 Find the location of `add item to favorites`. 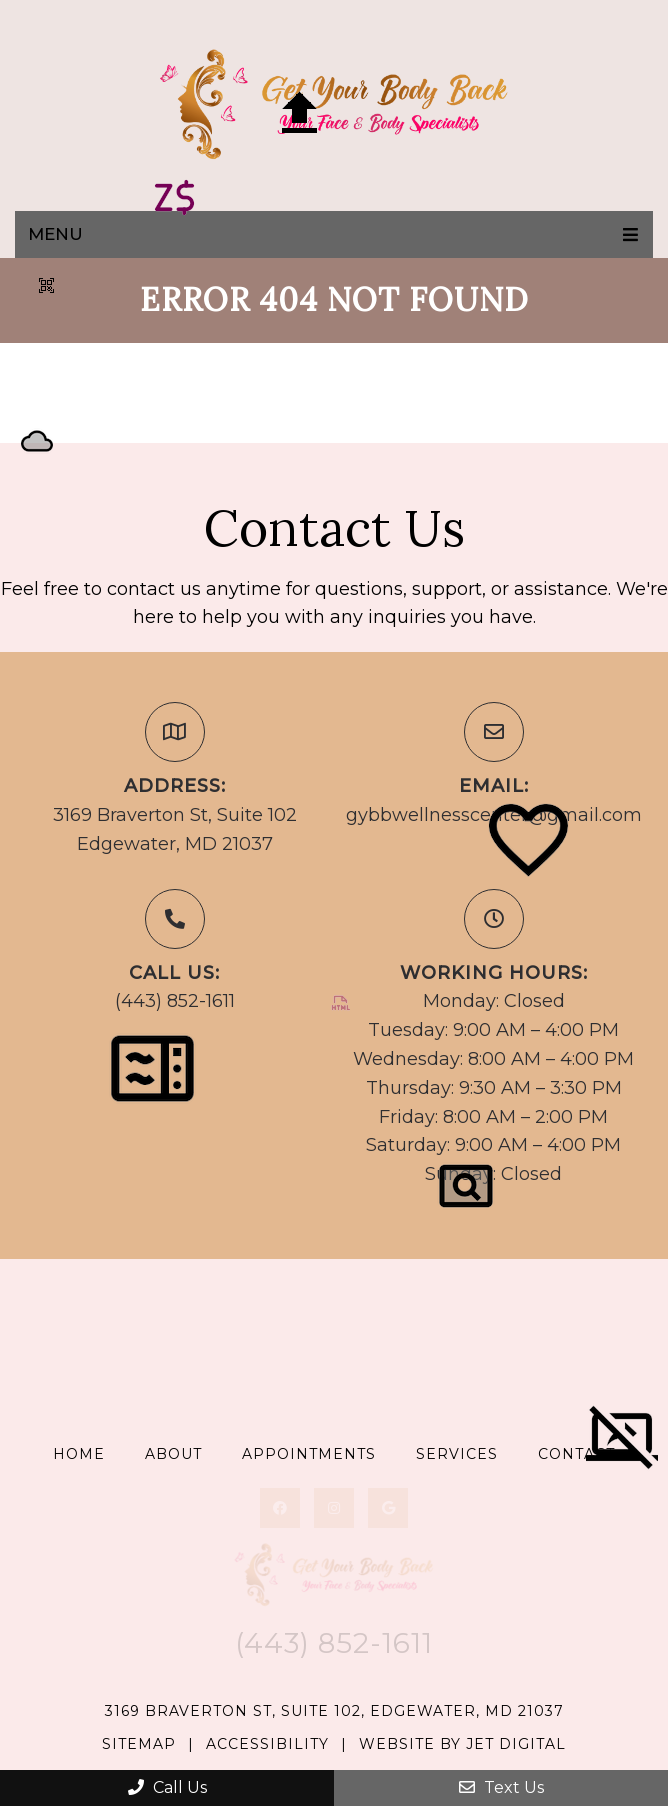

add item to favorites is located at coordinates (528, 839).